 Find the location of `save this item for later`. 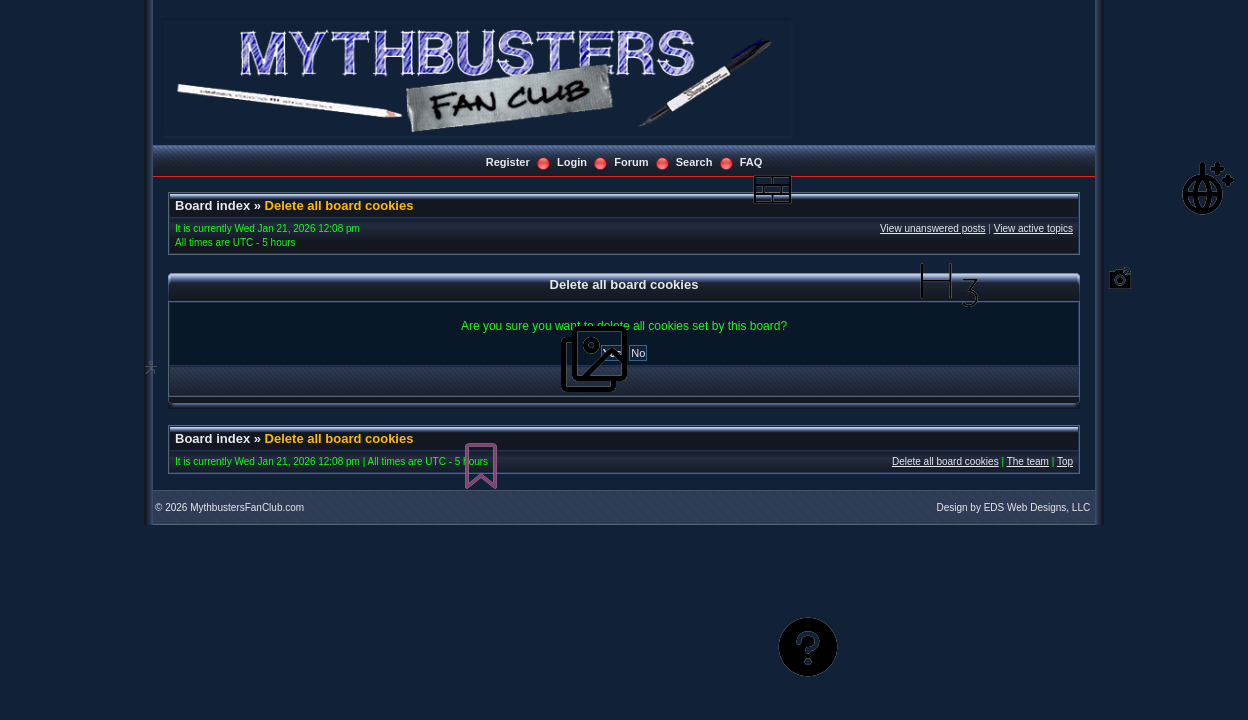

save this item for later is located at coordinates (481, 466).